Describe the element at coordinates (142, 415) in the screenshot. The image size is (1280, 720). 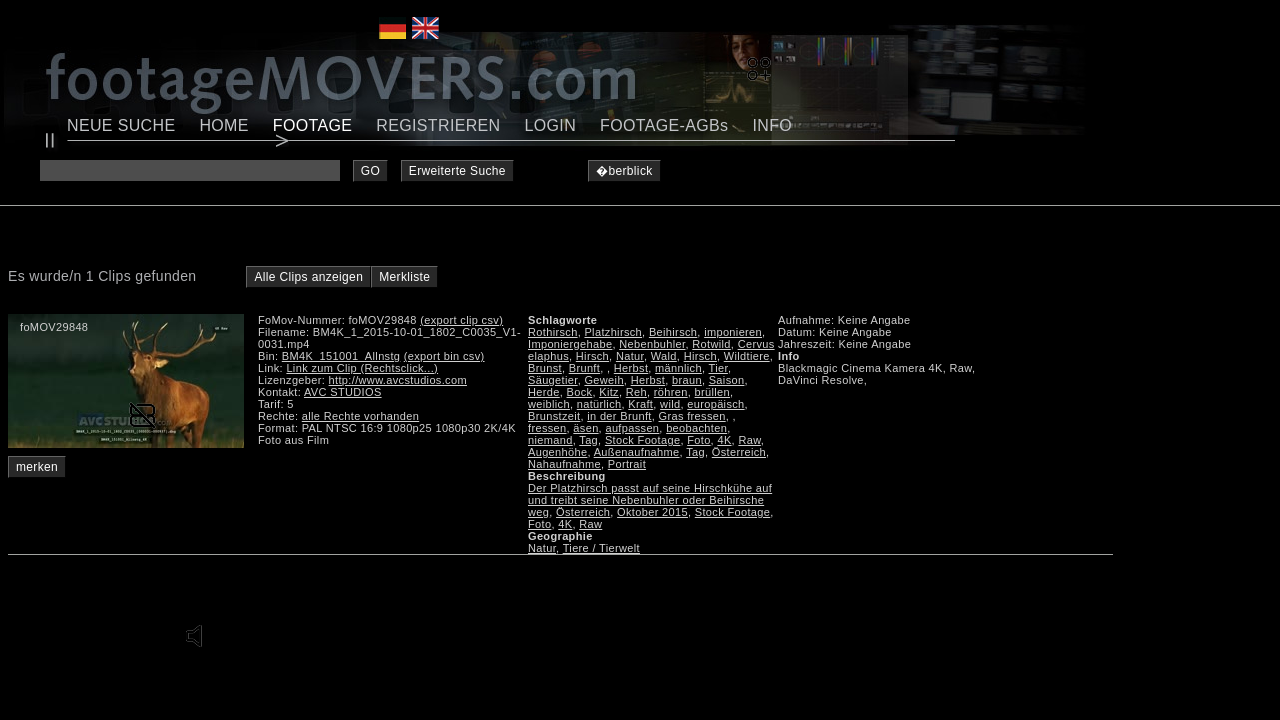
I see `server is offline or unavailable` at that location.